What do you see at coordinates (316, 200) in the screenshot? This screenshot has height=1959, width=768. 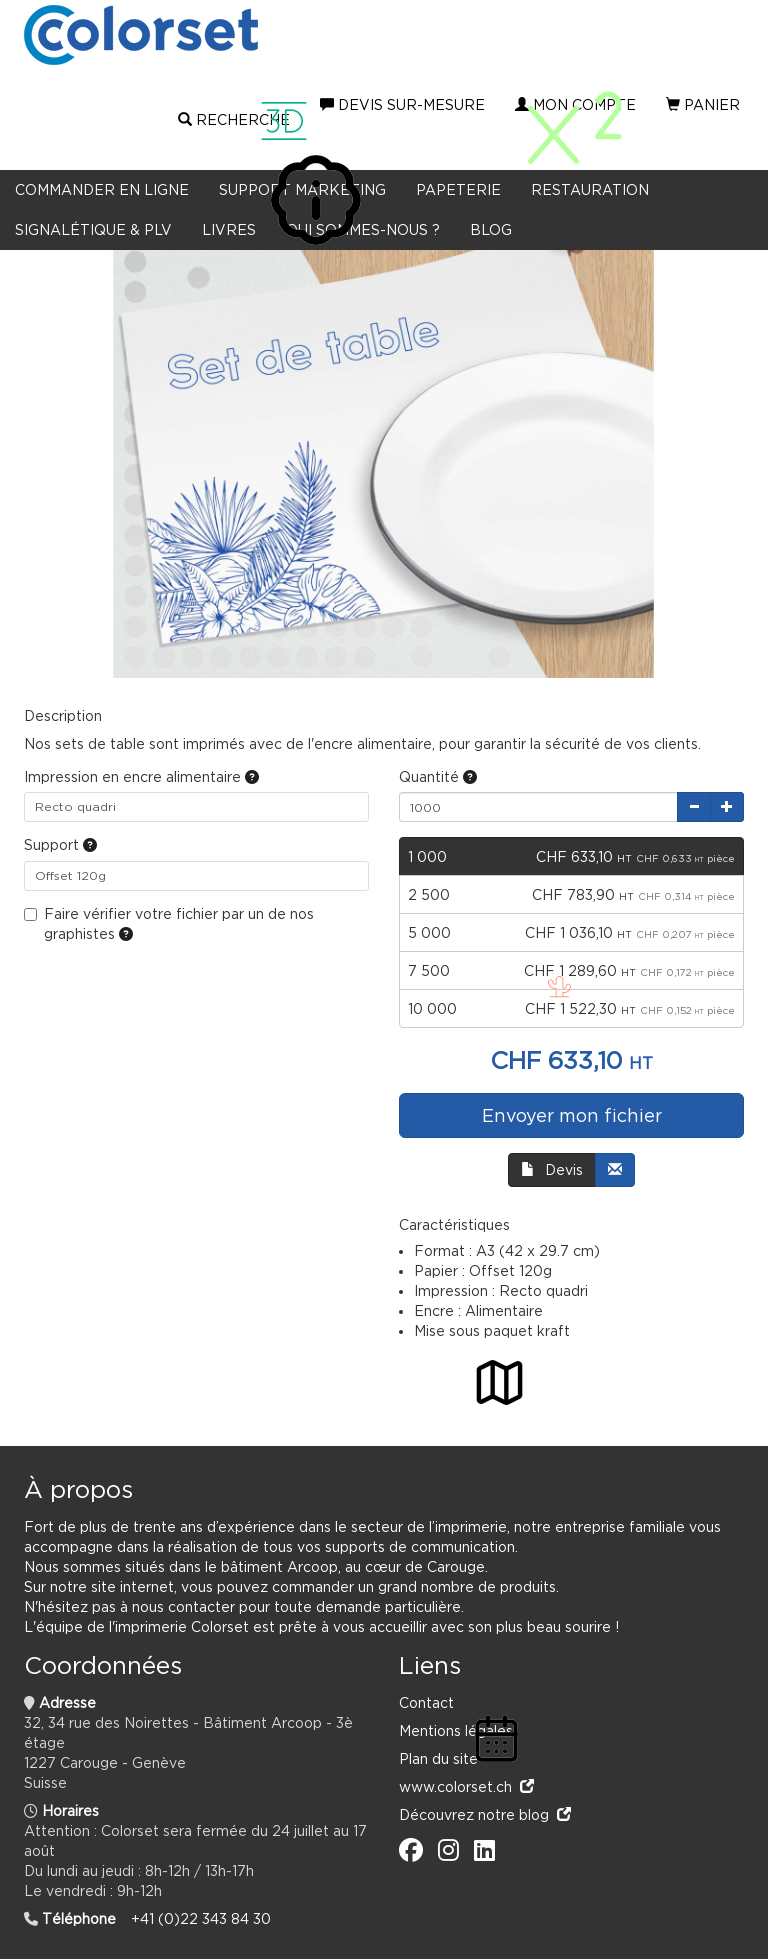 I see `view information or details` at bounding box center [316, 200].